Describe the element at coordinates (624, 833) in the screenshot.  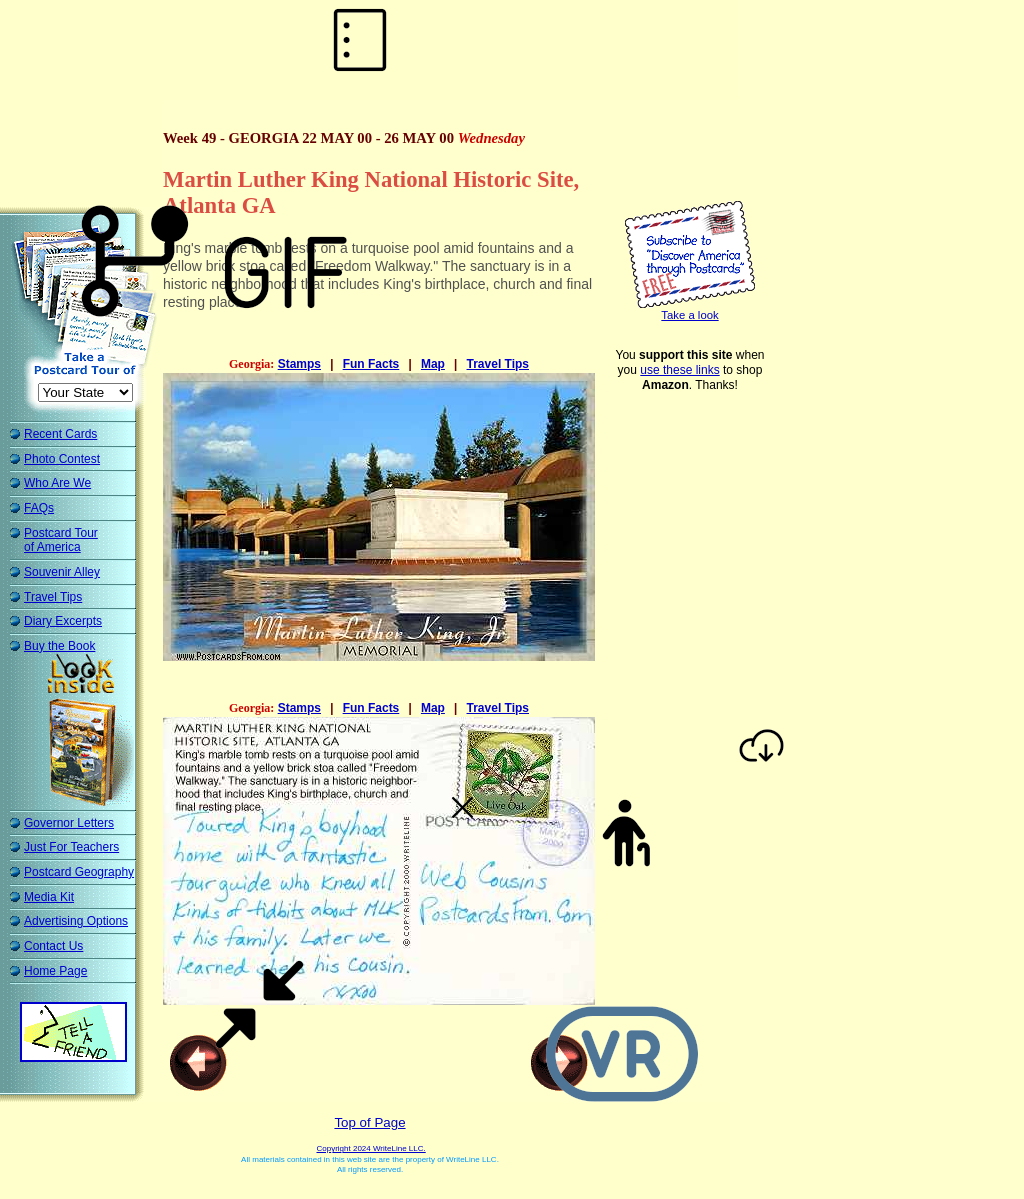
I see `indicates accessibility features or services` at that location.